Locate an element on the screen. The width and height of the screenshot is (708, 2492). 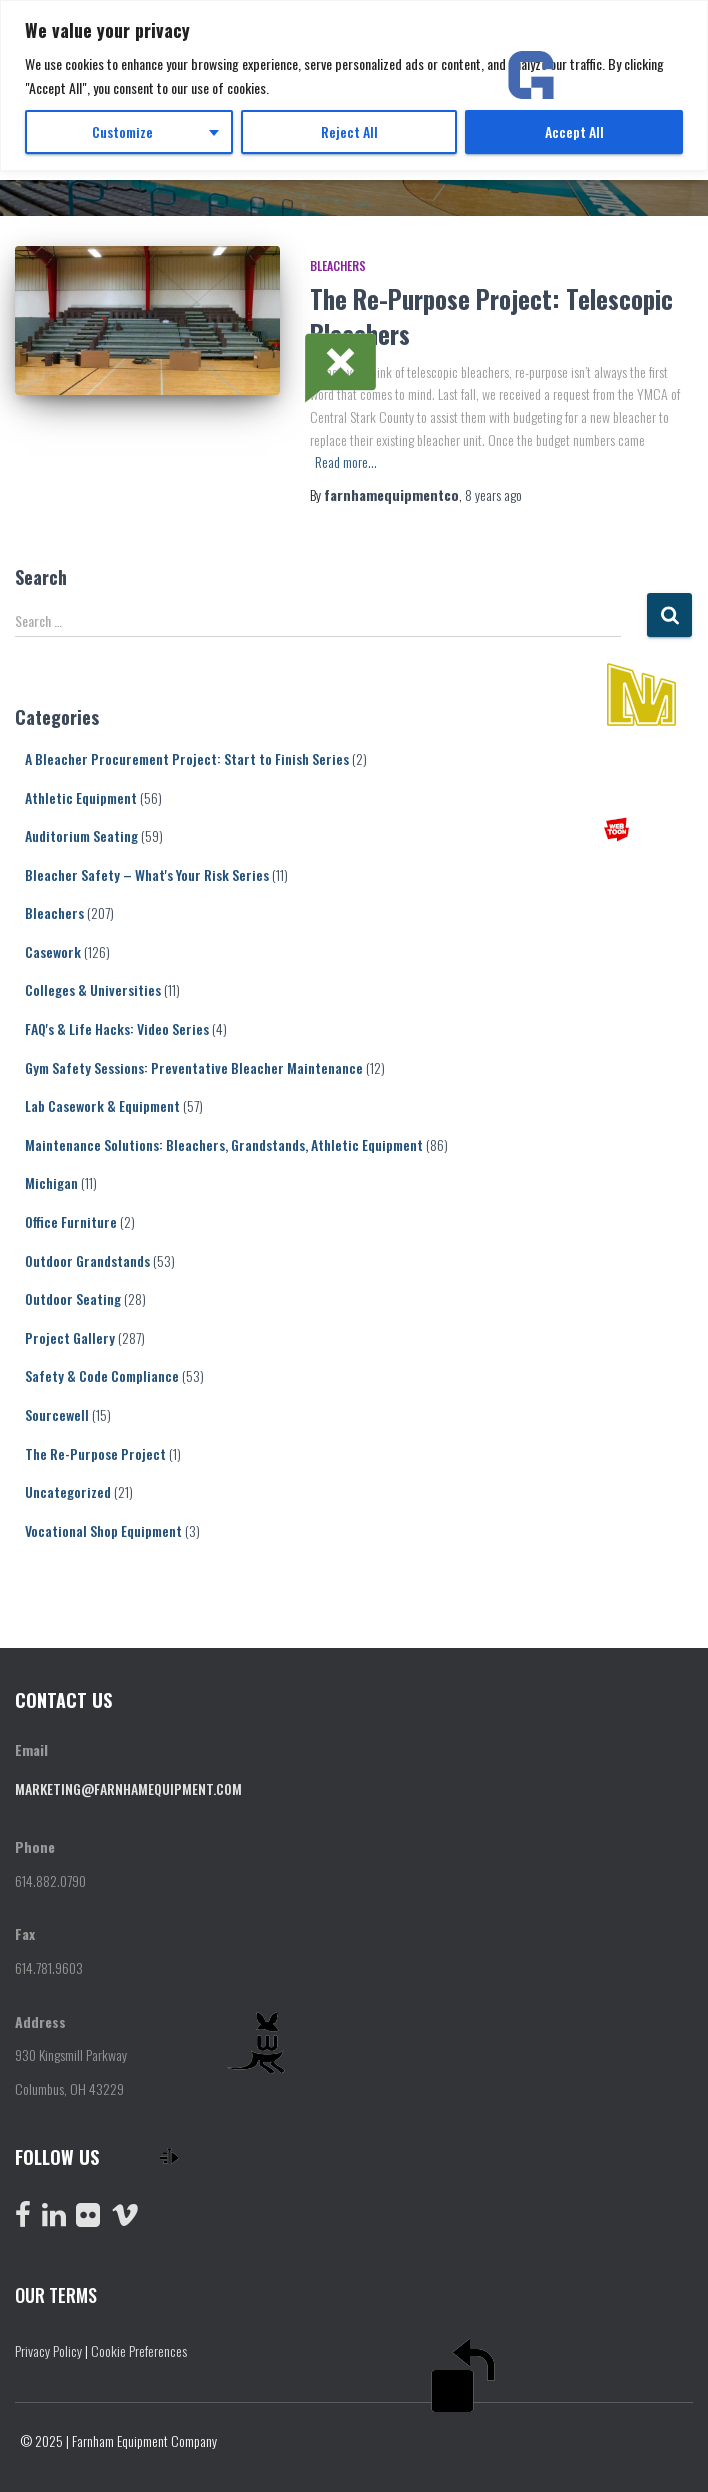
delete a conversation is located at coordinates (340, 365).